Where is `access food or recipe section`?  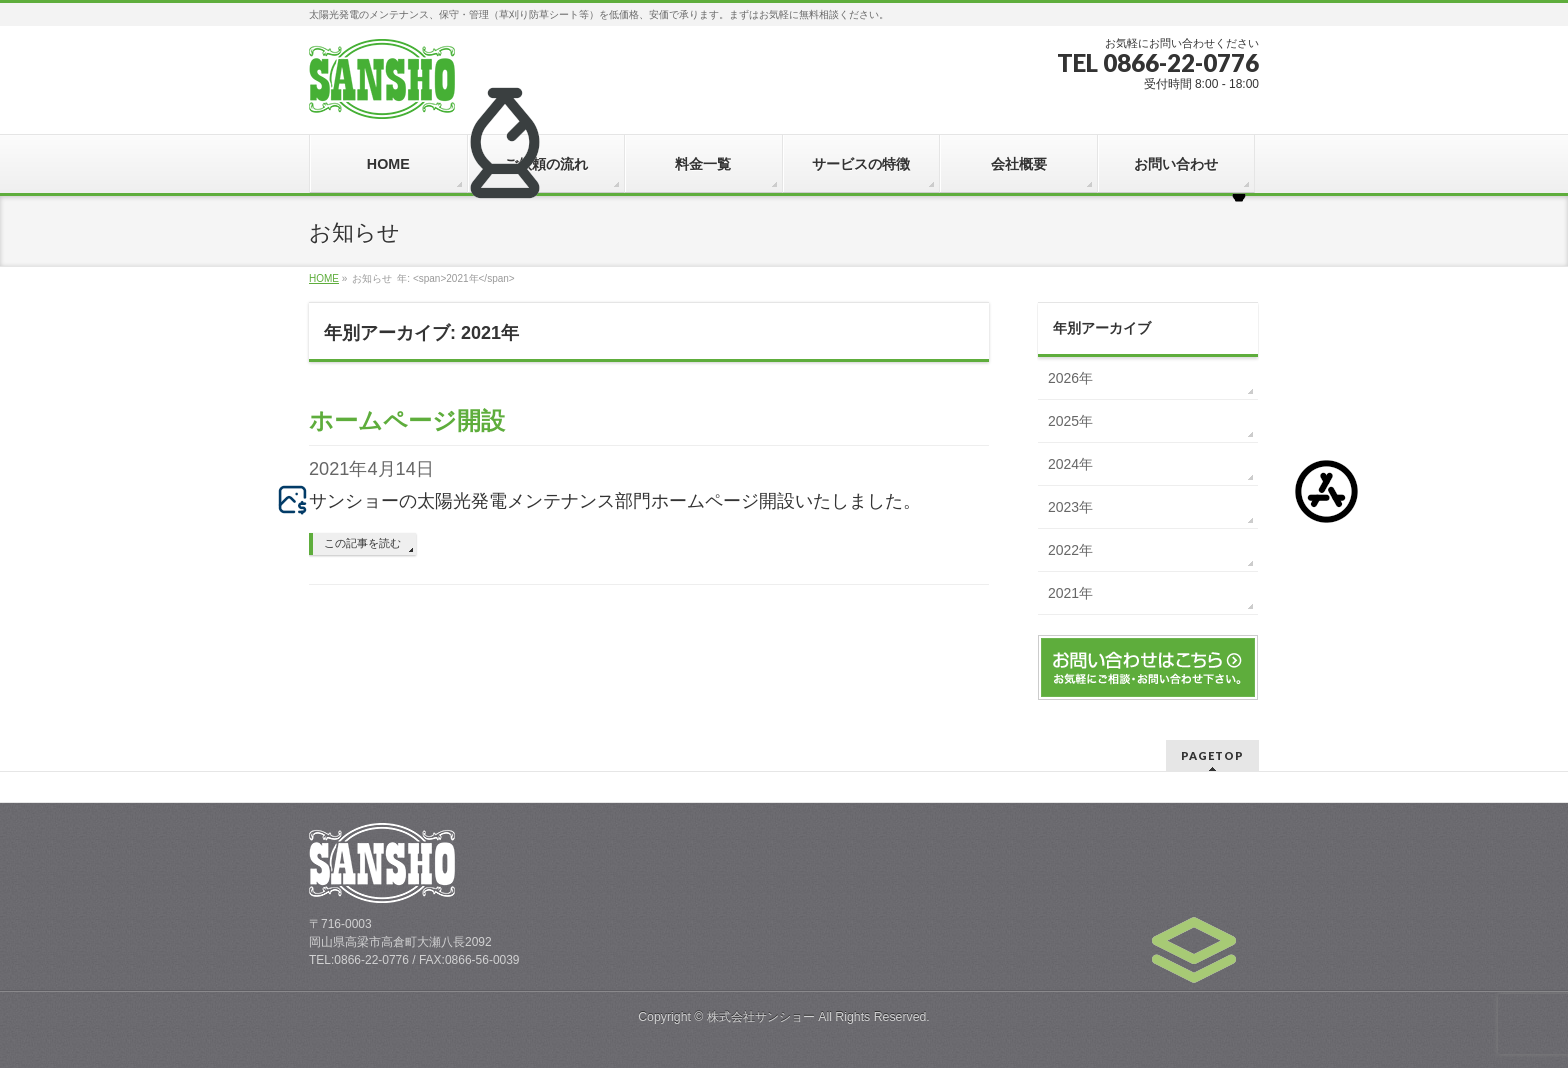 access food or recipe section is located at coordinates (1239, 197).